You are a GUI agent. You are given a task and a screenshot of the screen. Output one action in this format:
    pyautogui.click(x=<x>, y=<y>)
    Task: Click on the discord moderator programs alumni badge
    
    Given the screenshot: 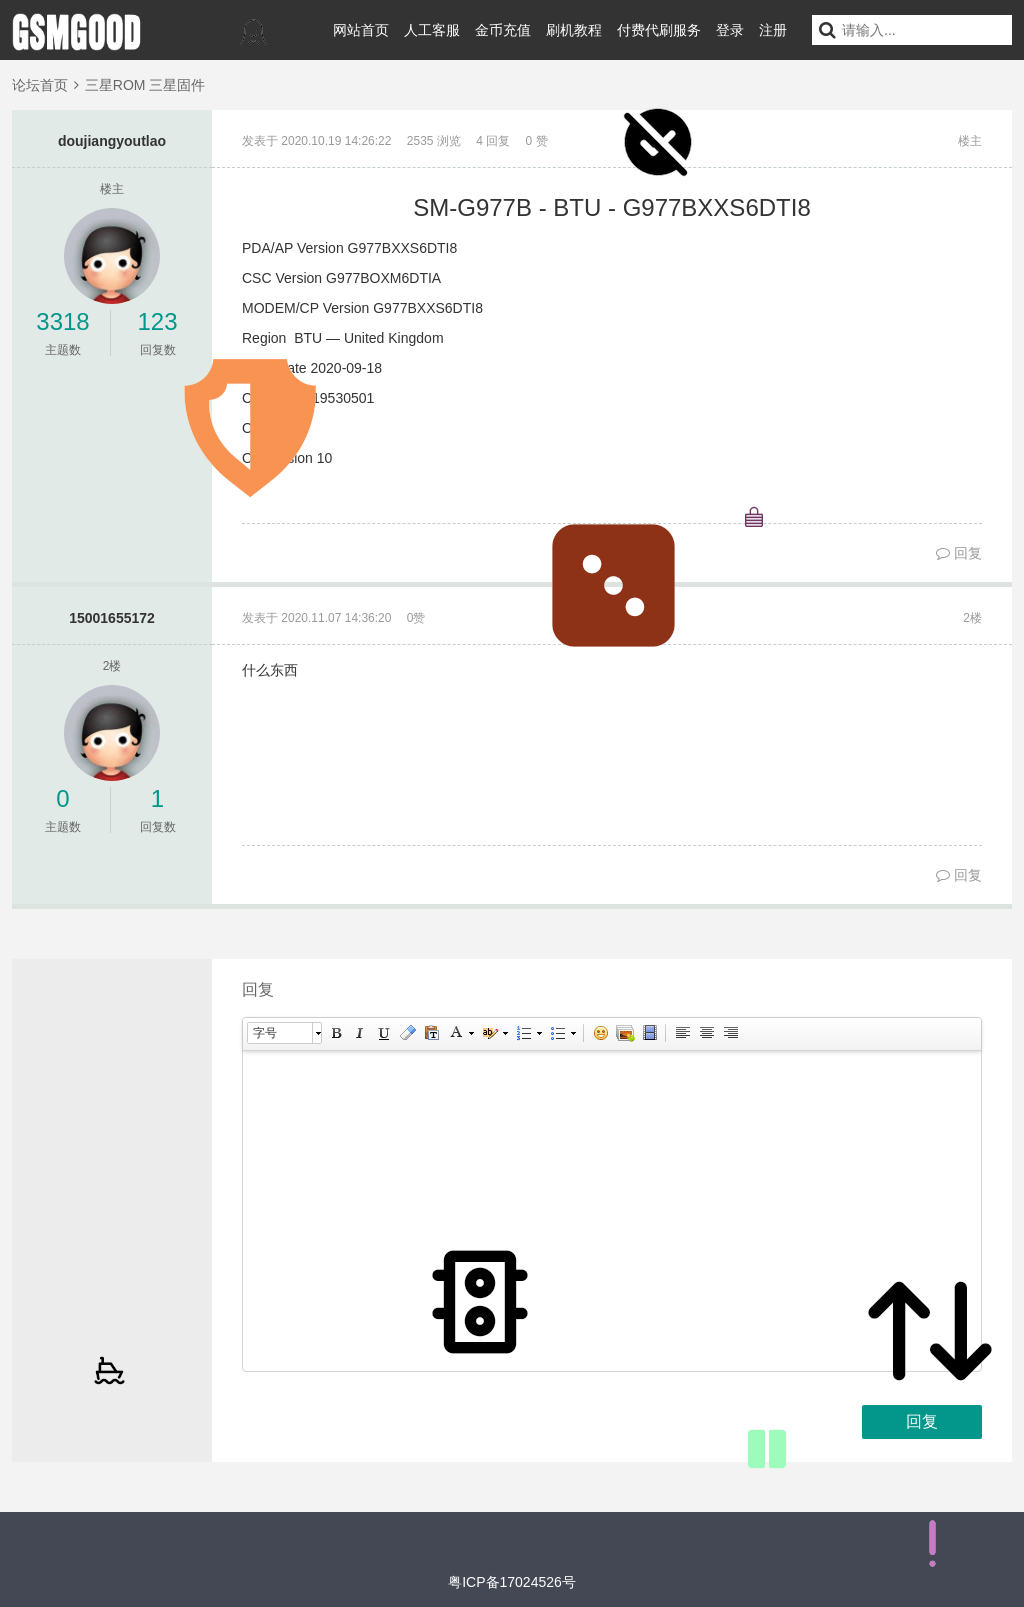 What is the action you would take?
    pyautogui.click(x=250, y=428)
    